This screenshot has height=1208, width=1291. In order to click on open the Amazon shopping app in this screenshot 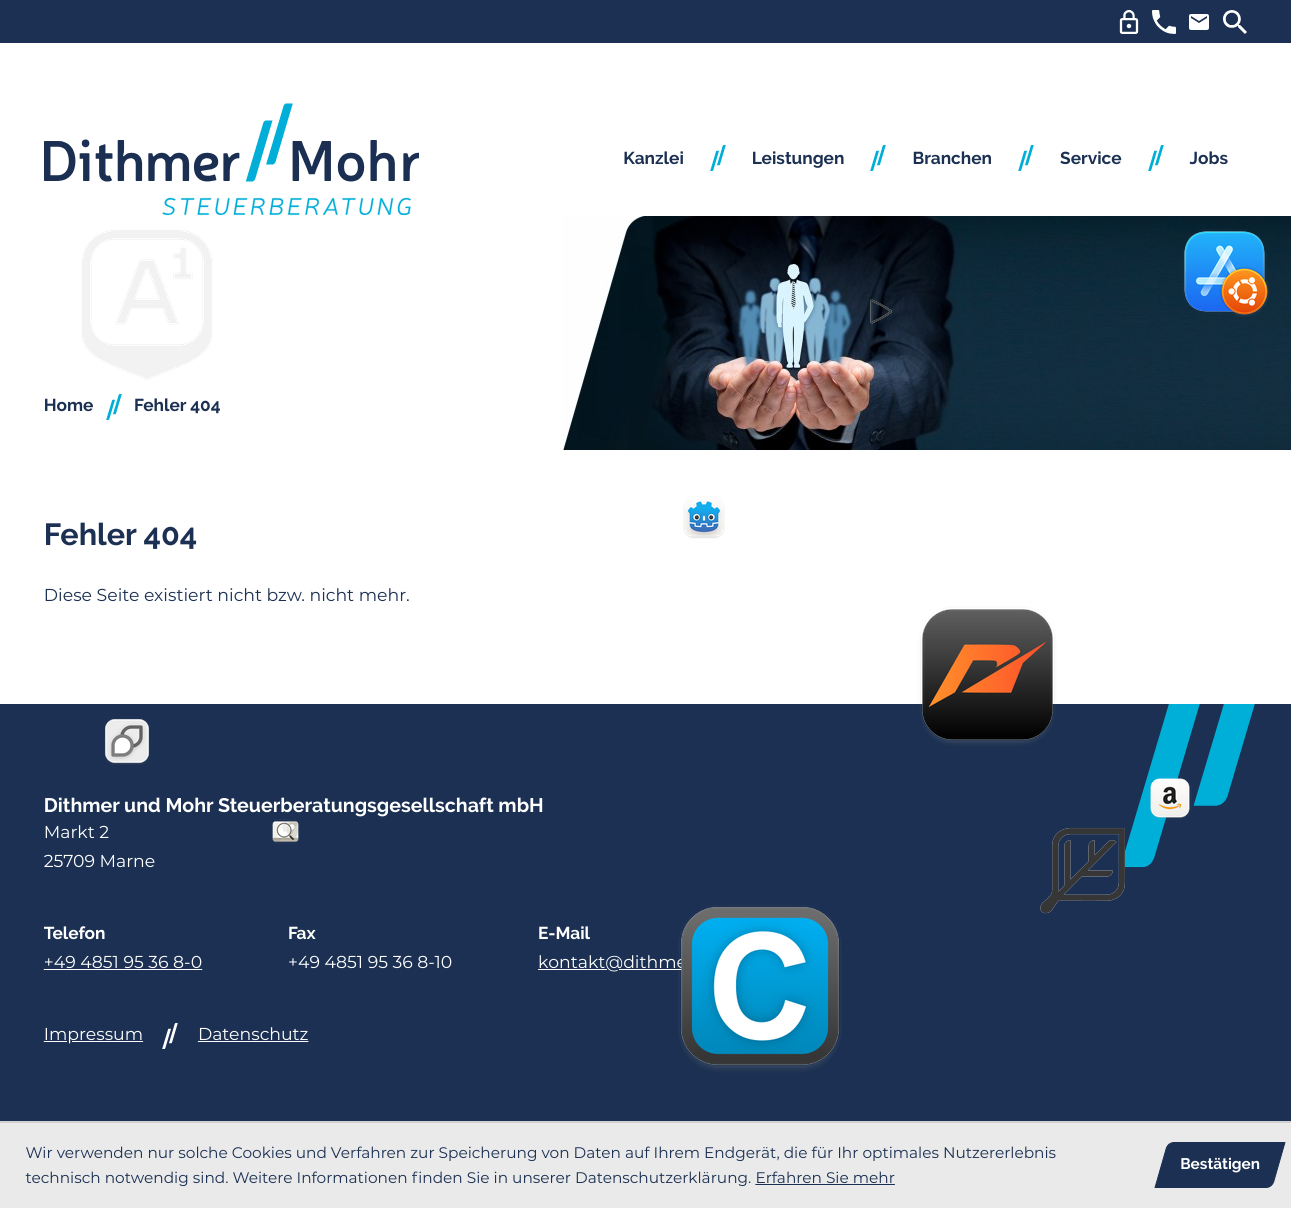, I will do `click(1170, 798)`.